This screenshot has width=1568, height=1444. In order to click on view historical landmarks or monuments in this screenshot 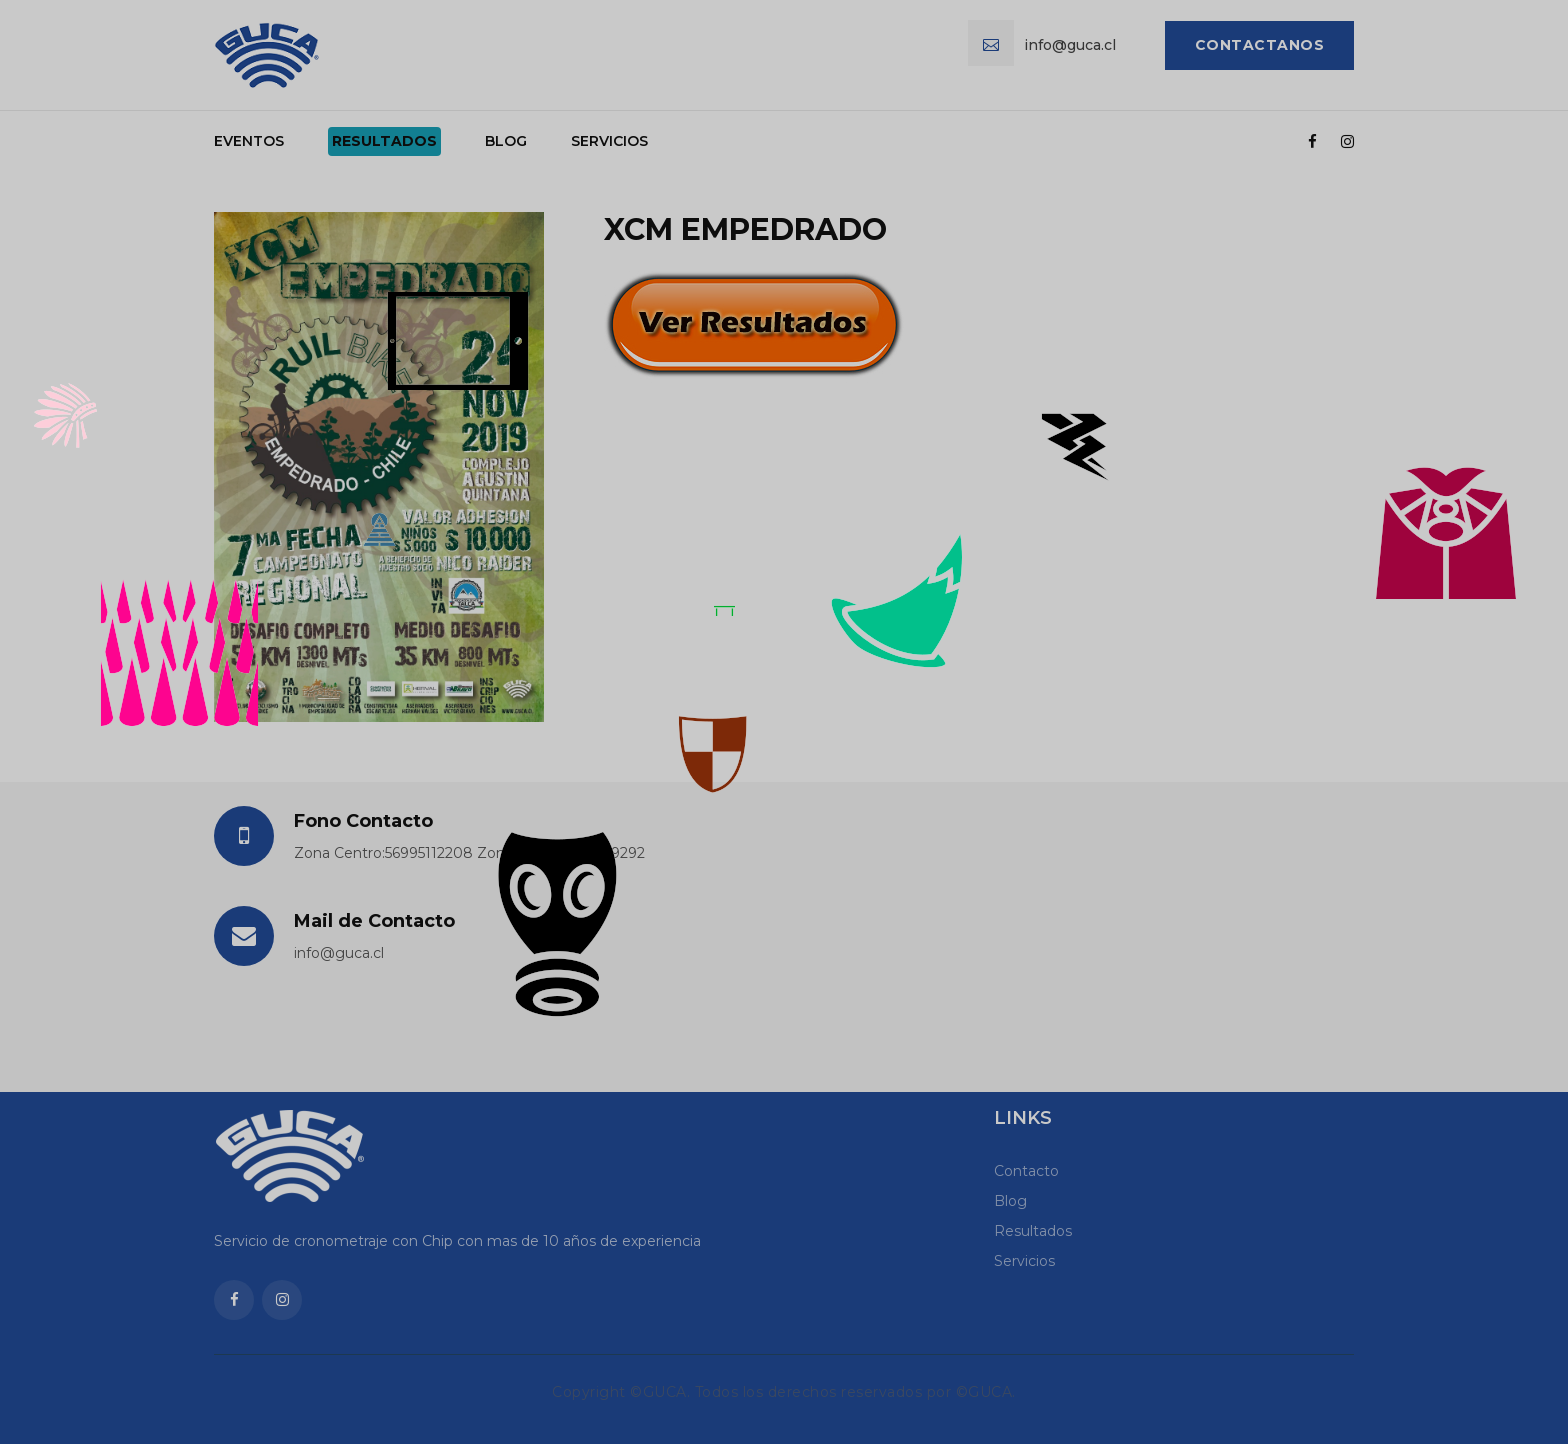, I will do `click(379, 529)`.